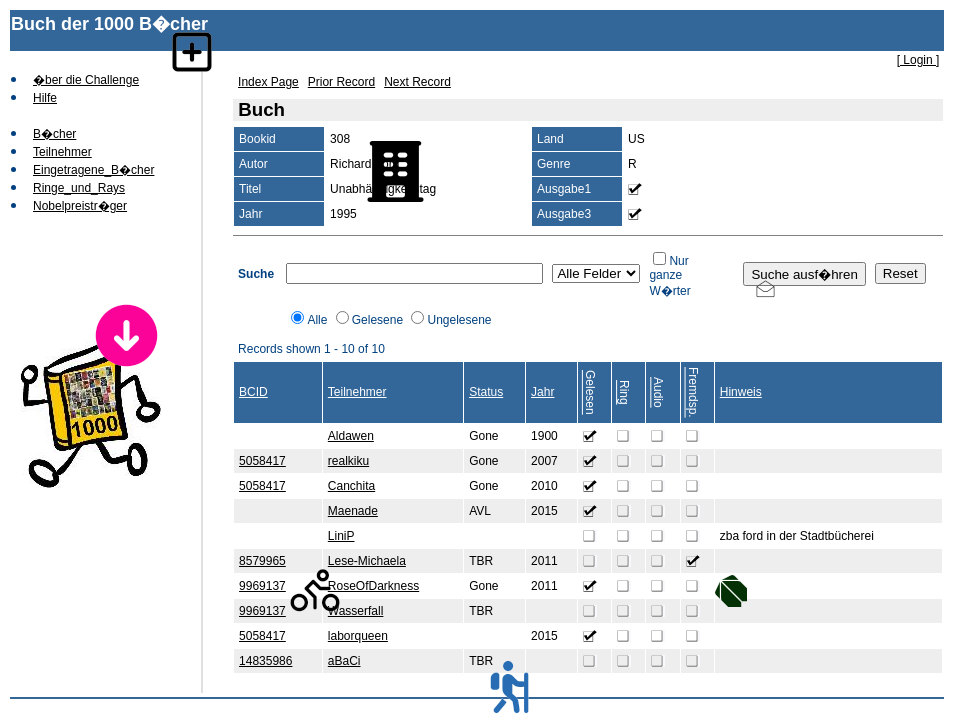 The image size is (954, 720). What do you see at coordinates (765, 289) in the screenshot?
I see `view opened mail or messages` at bounding box center [765, 289].